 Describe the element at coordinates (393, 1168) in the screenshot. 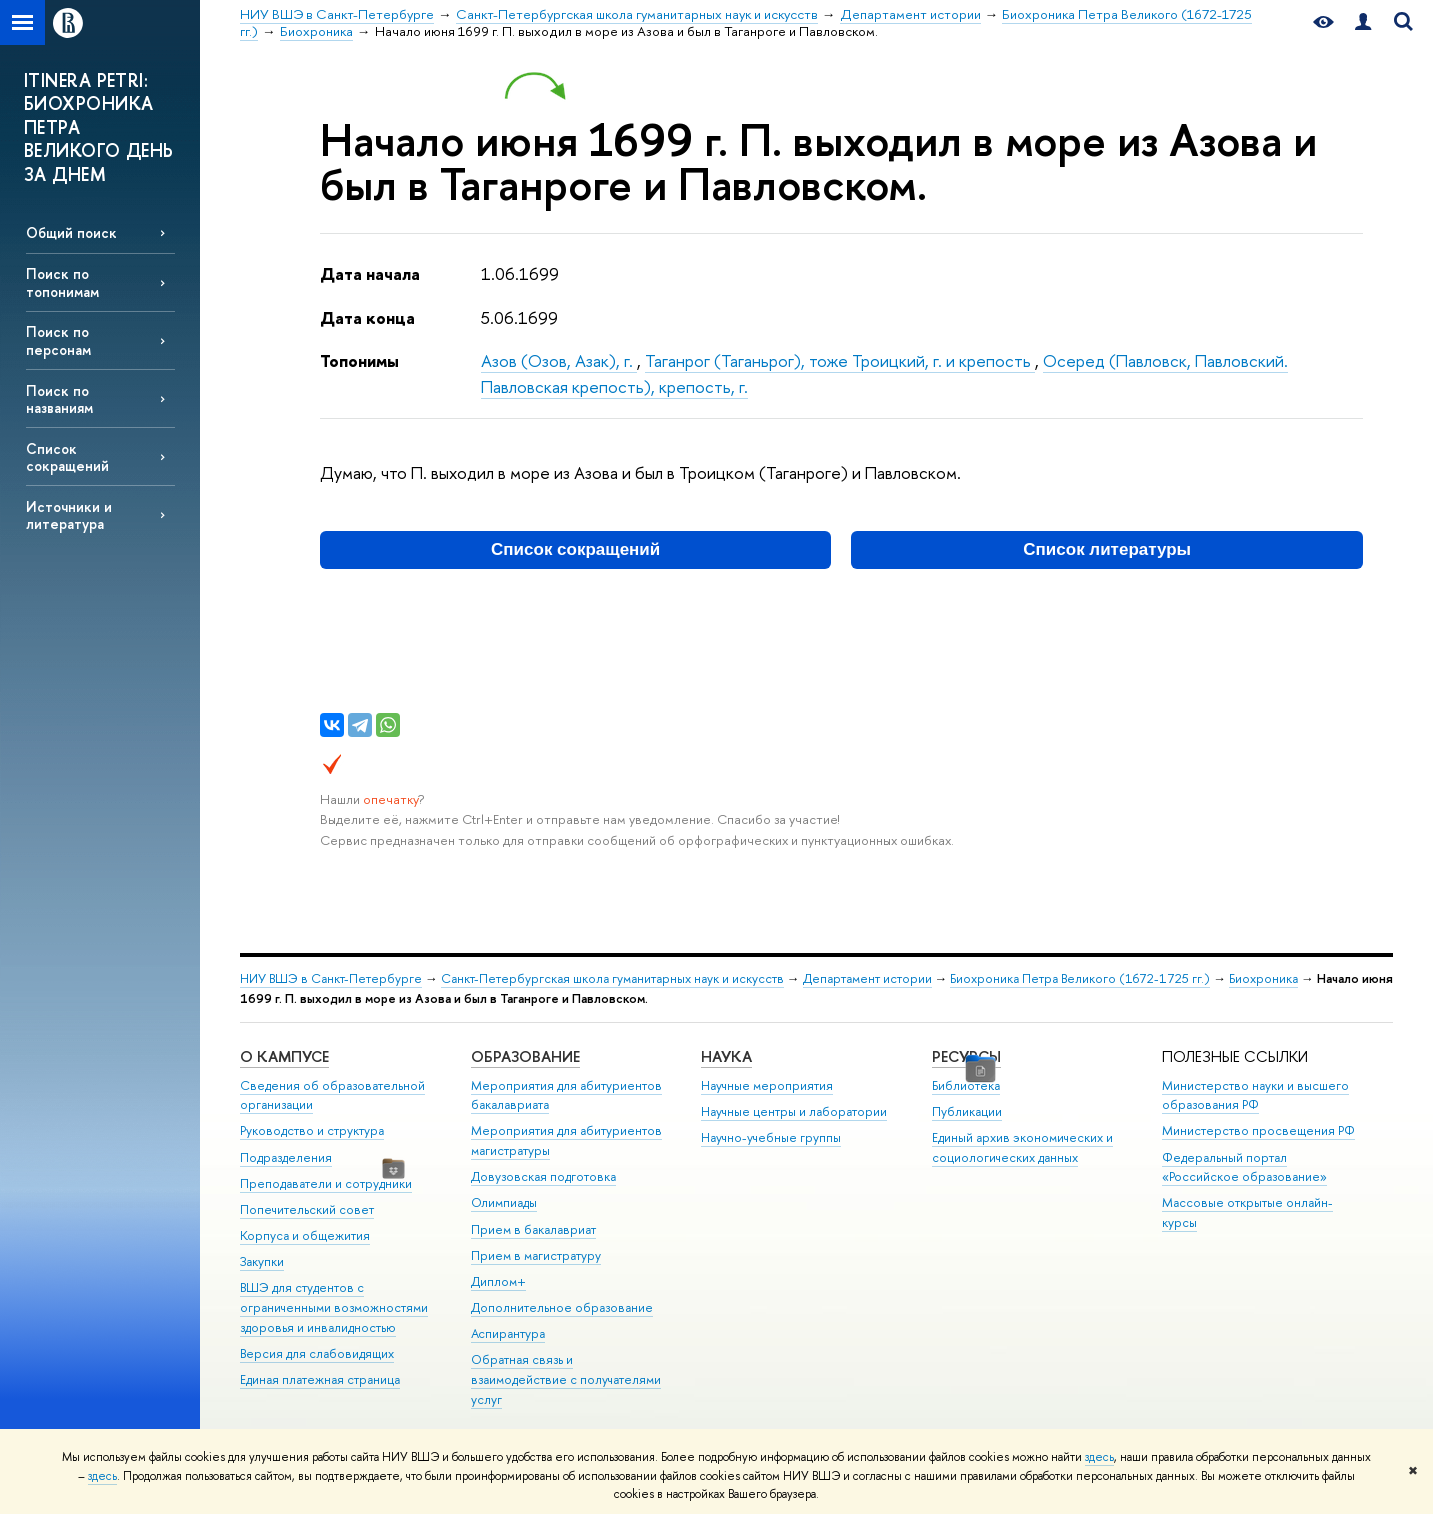

I see `open dropbox synced folder` at that location.